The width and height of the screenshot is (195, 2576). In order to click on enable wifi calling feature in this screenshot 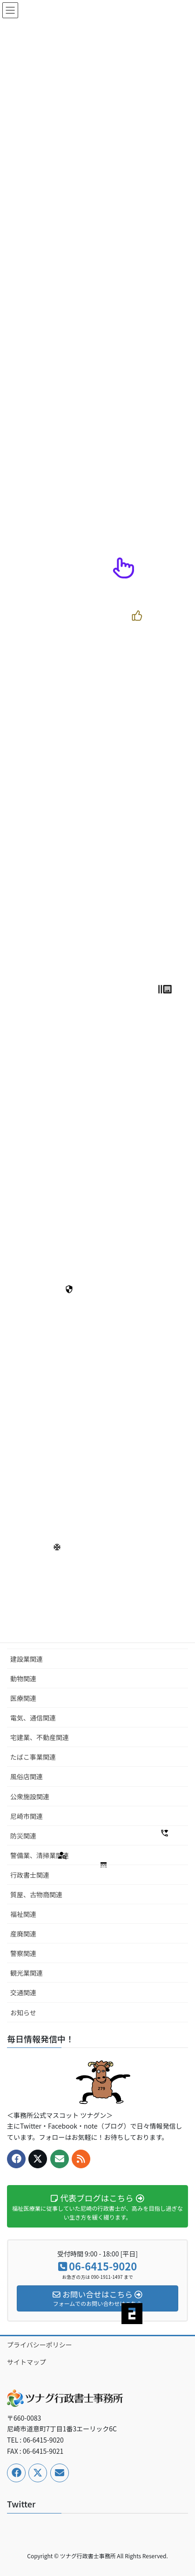, I will do `click(164, 1833)`.